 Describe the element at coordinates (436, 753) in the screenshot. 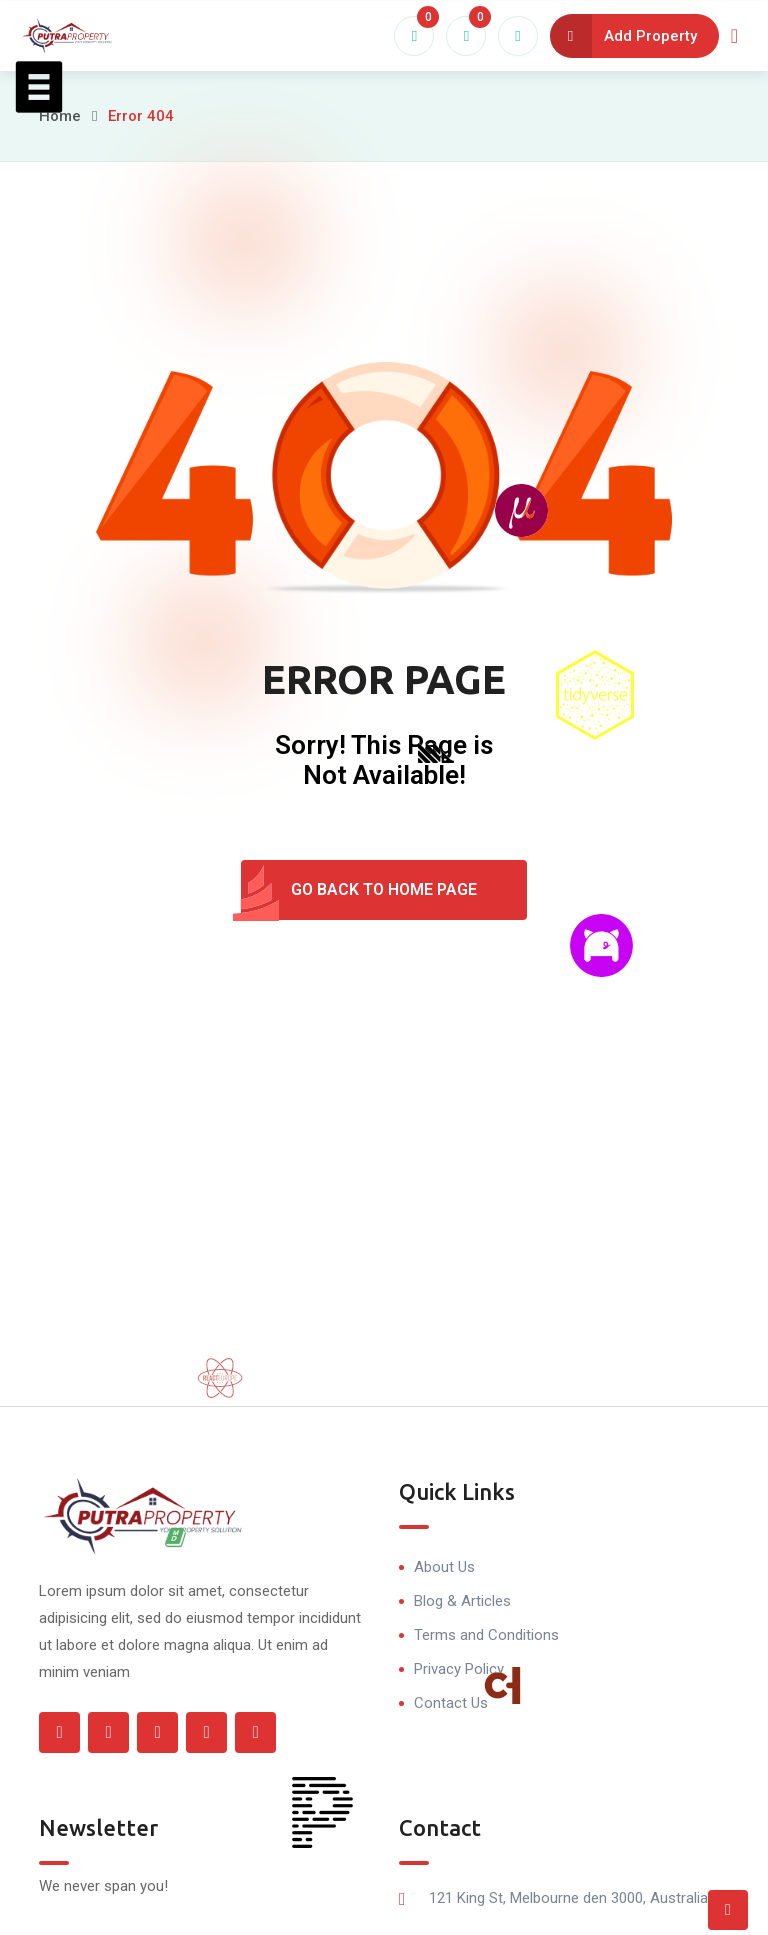

I see `open PostHog analytics dashboard` at that location.